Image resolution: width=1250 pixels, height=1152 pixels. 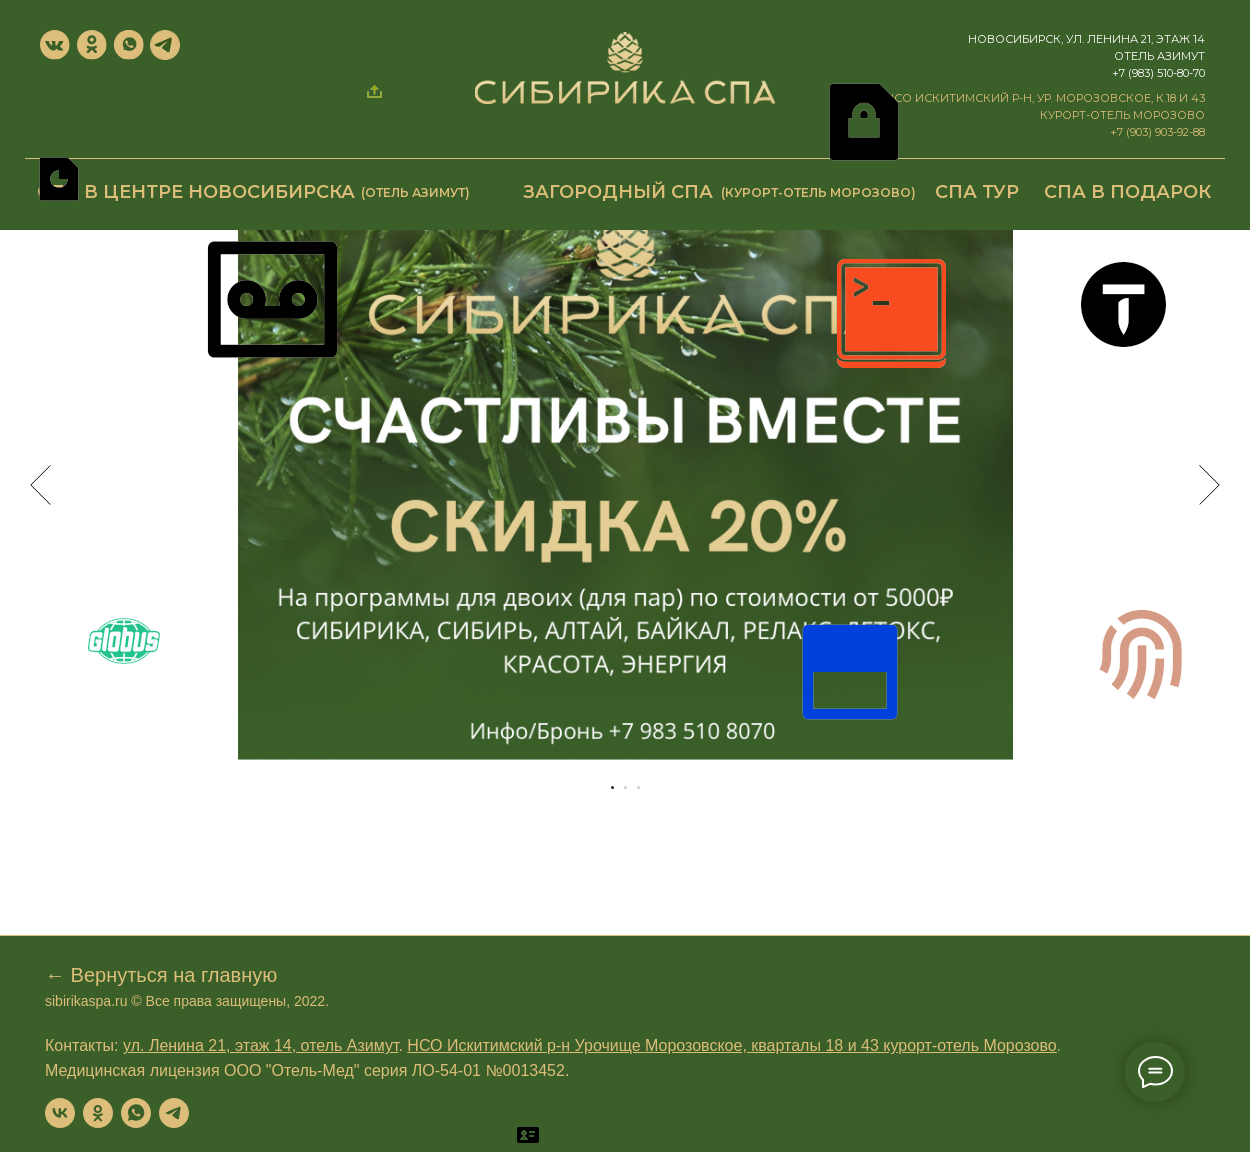 What do you see at coordinates (272, 299) in the screenshot?
I see `play or access cassette tape audio` at bounding box center [272, 299].